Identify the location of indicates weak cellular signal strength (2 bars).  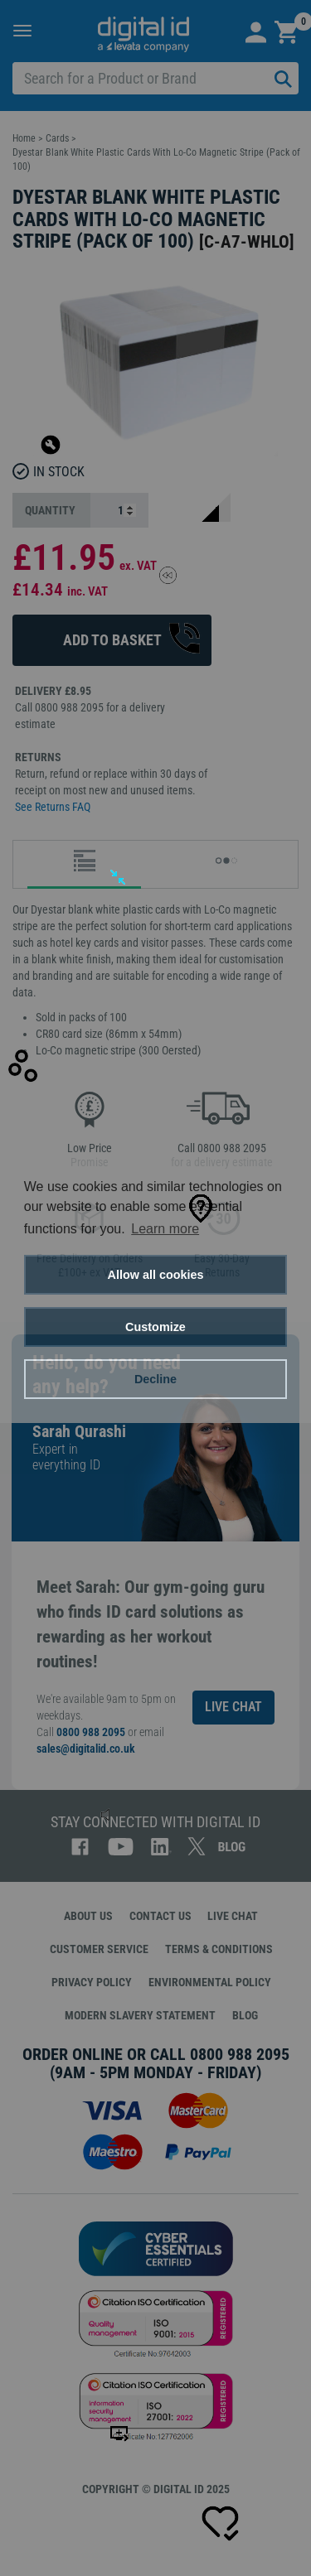
(216, 507).